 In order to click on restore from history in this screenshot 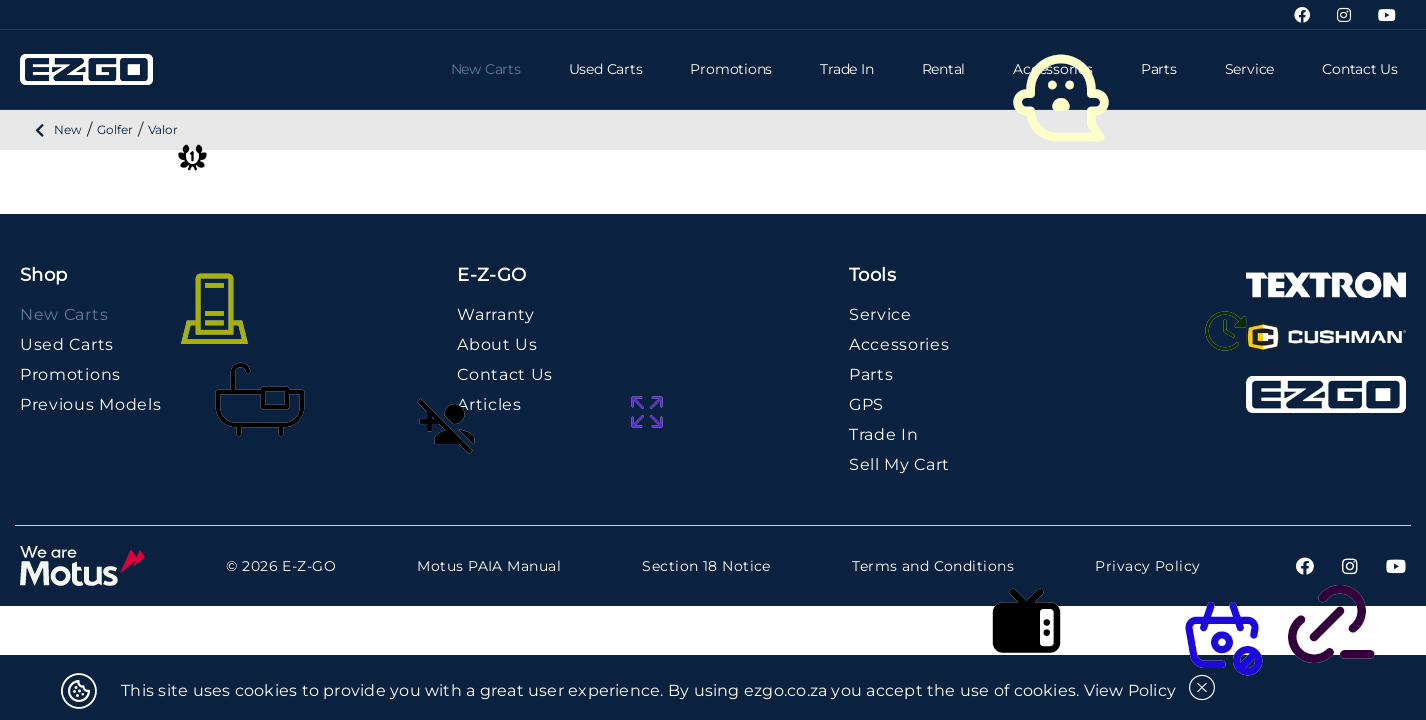, I will do `click(1225, 331)`.